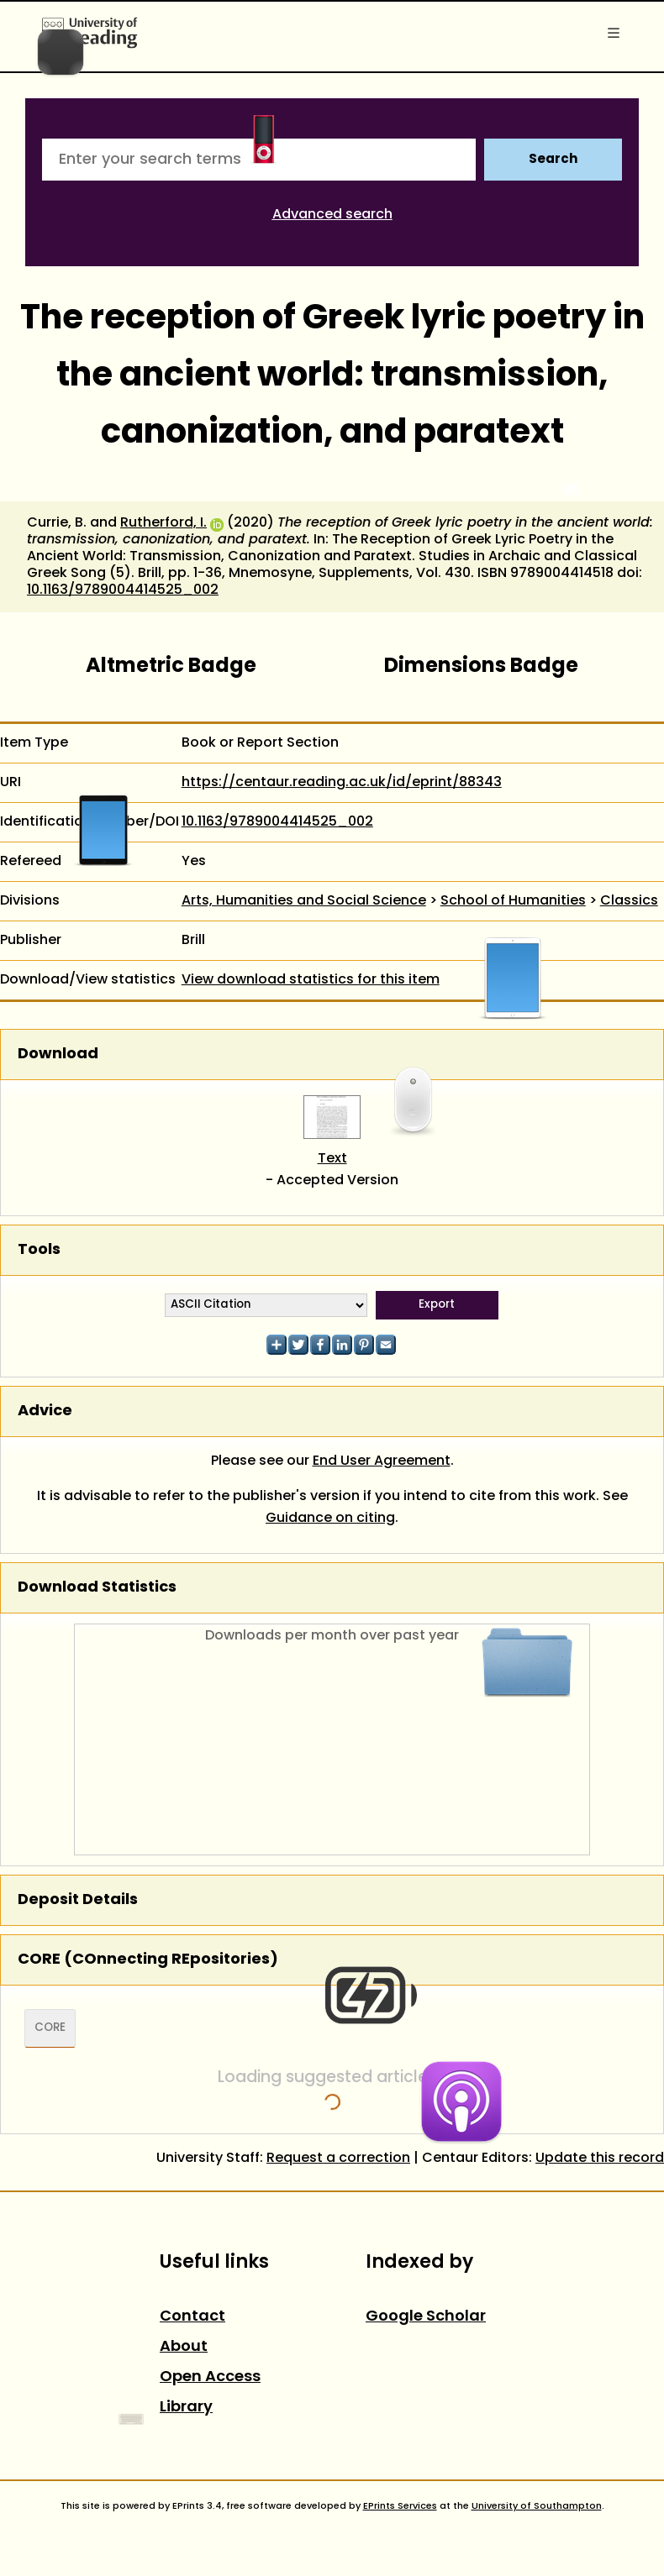 This screenshot has width=664, height=2576. Describe the element at coordinates (103, 831) in the screenshot. I see `manage connected iPad device` at that location.